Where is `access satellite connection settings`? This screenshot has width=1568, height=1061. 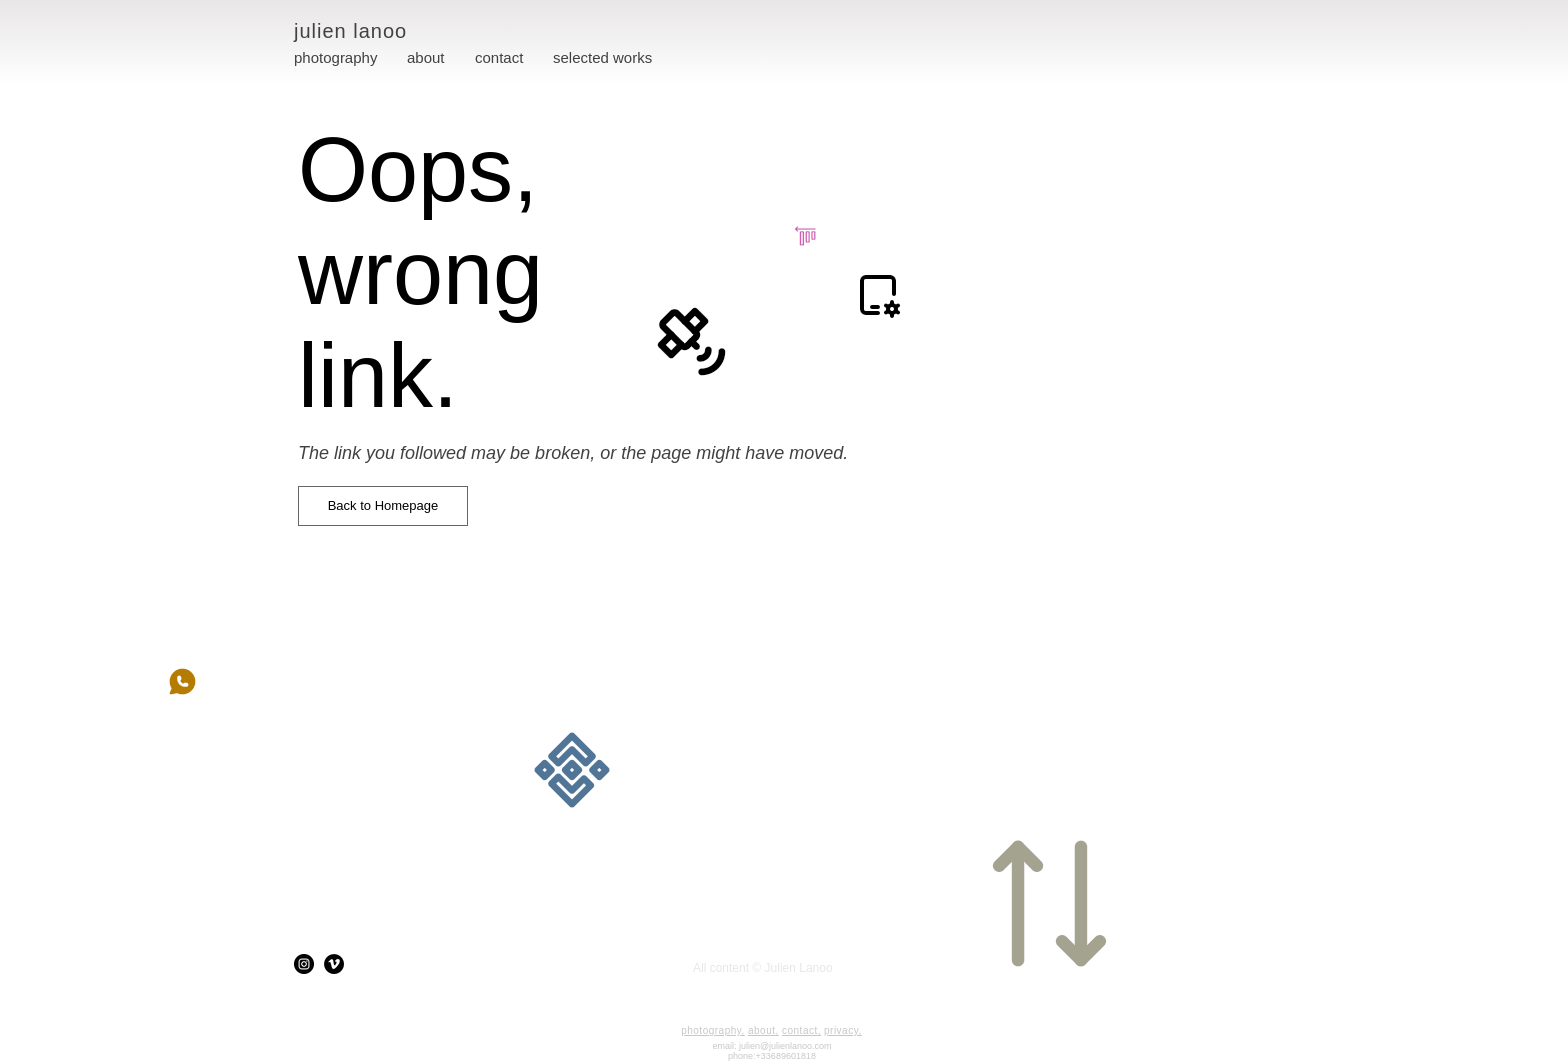 access satellite connection settings is located at coordinates (691, 341).